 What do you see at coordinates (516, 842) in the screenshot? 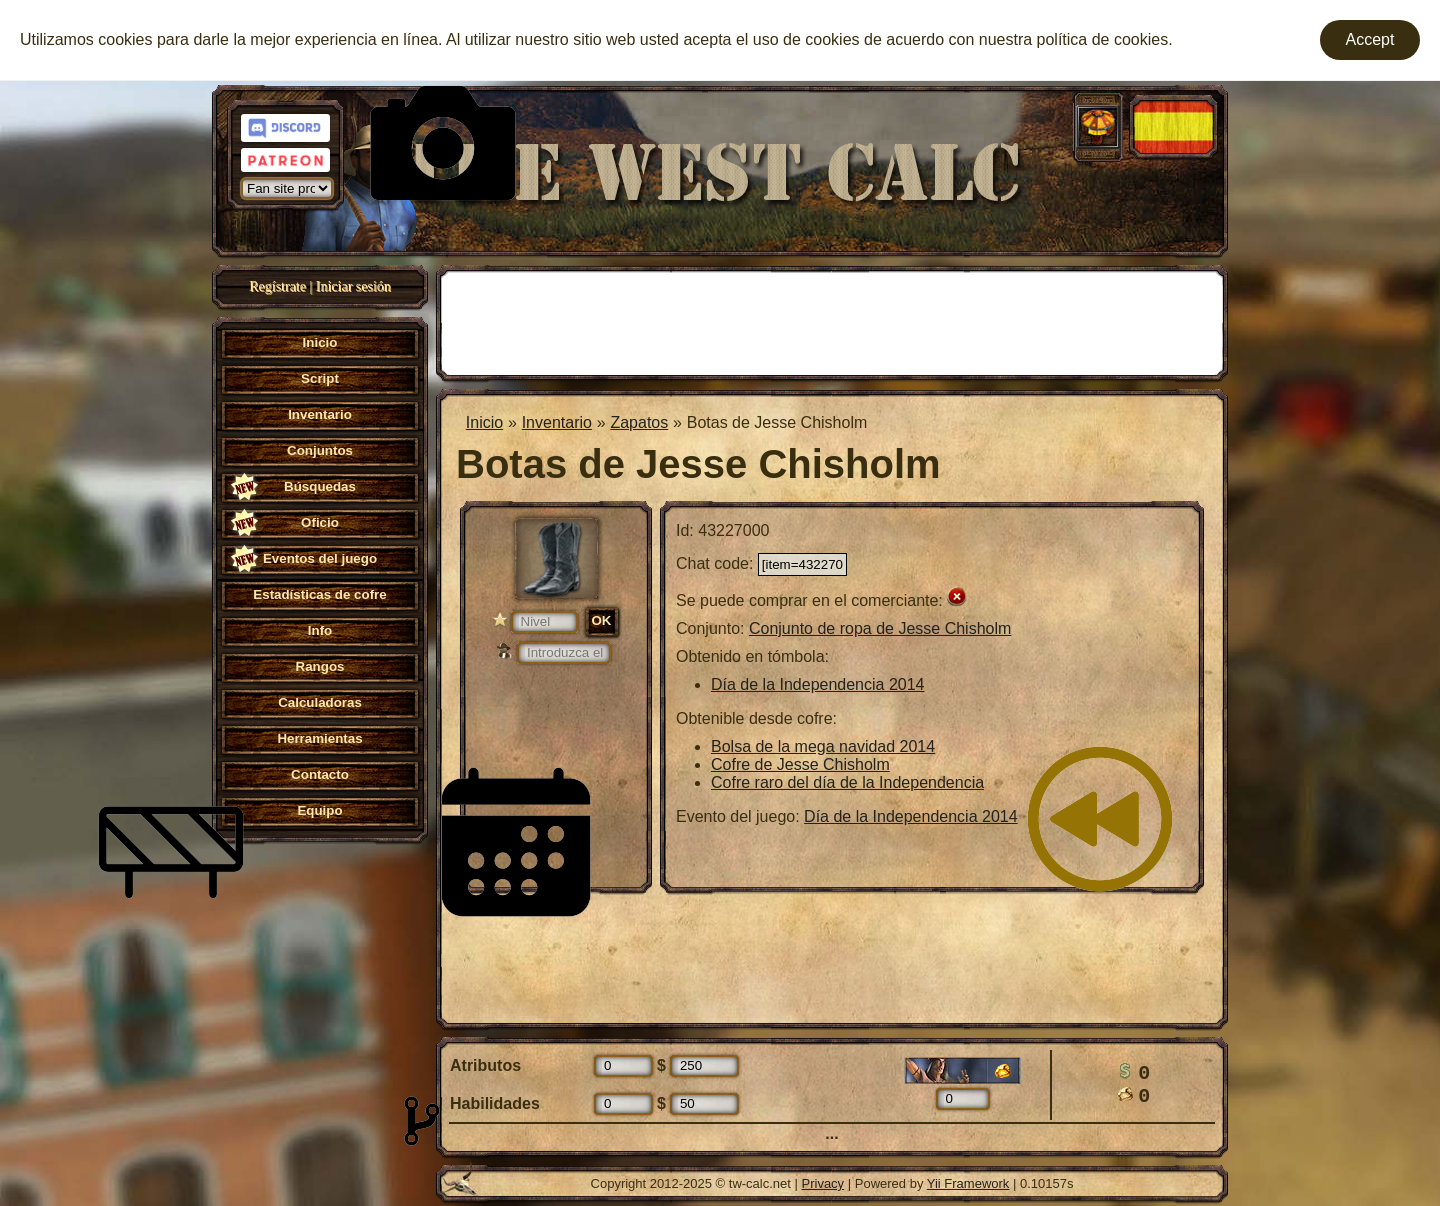
I see `view calendar or schedule` at bounding box center [516, 842].